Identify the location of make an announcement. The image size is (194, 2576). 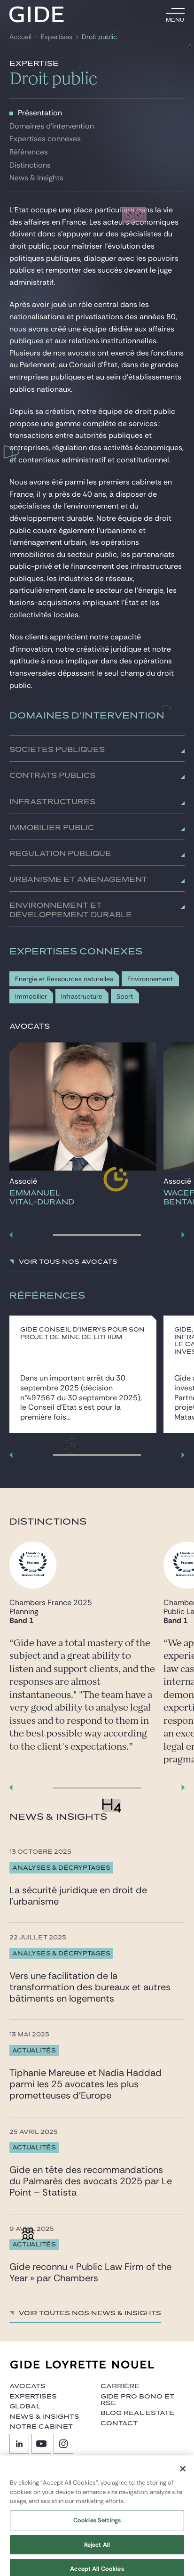
(11, 452).